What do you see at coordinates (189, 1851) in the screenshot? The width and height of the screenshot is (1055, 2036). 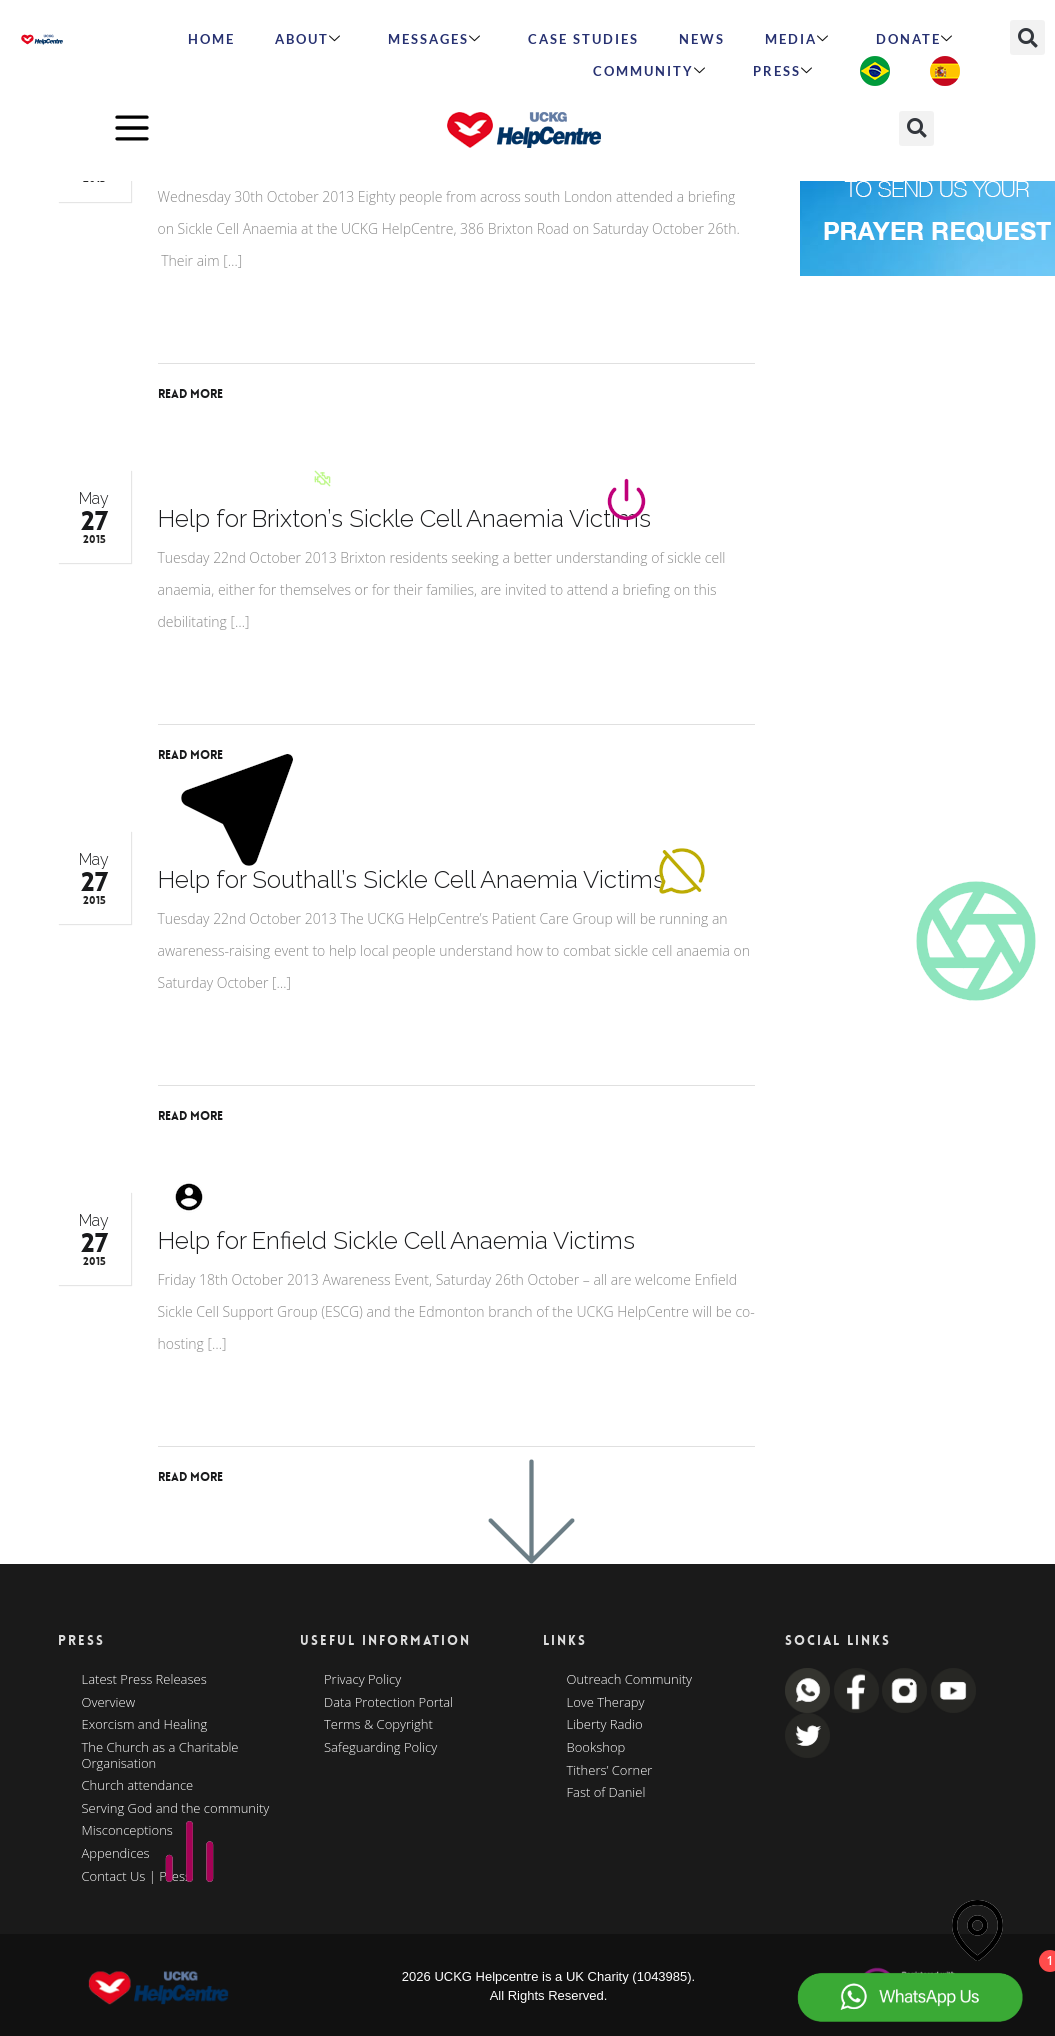 I see `view analytics or statistics` at bounding box center [189, 1851].